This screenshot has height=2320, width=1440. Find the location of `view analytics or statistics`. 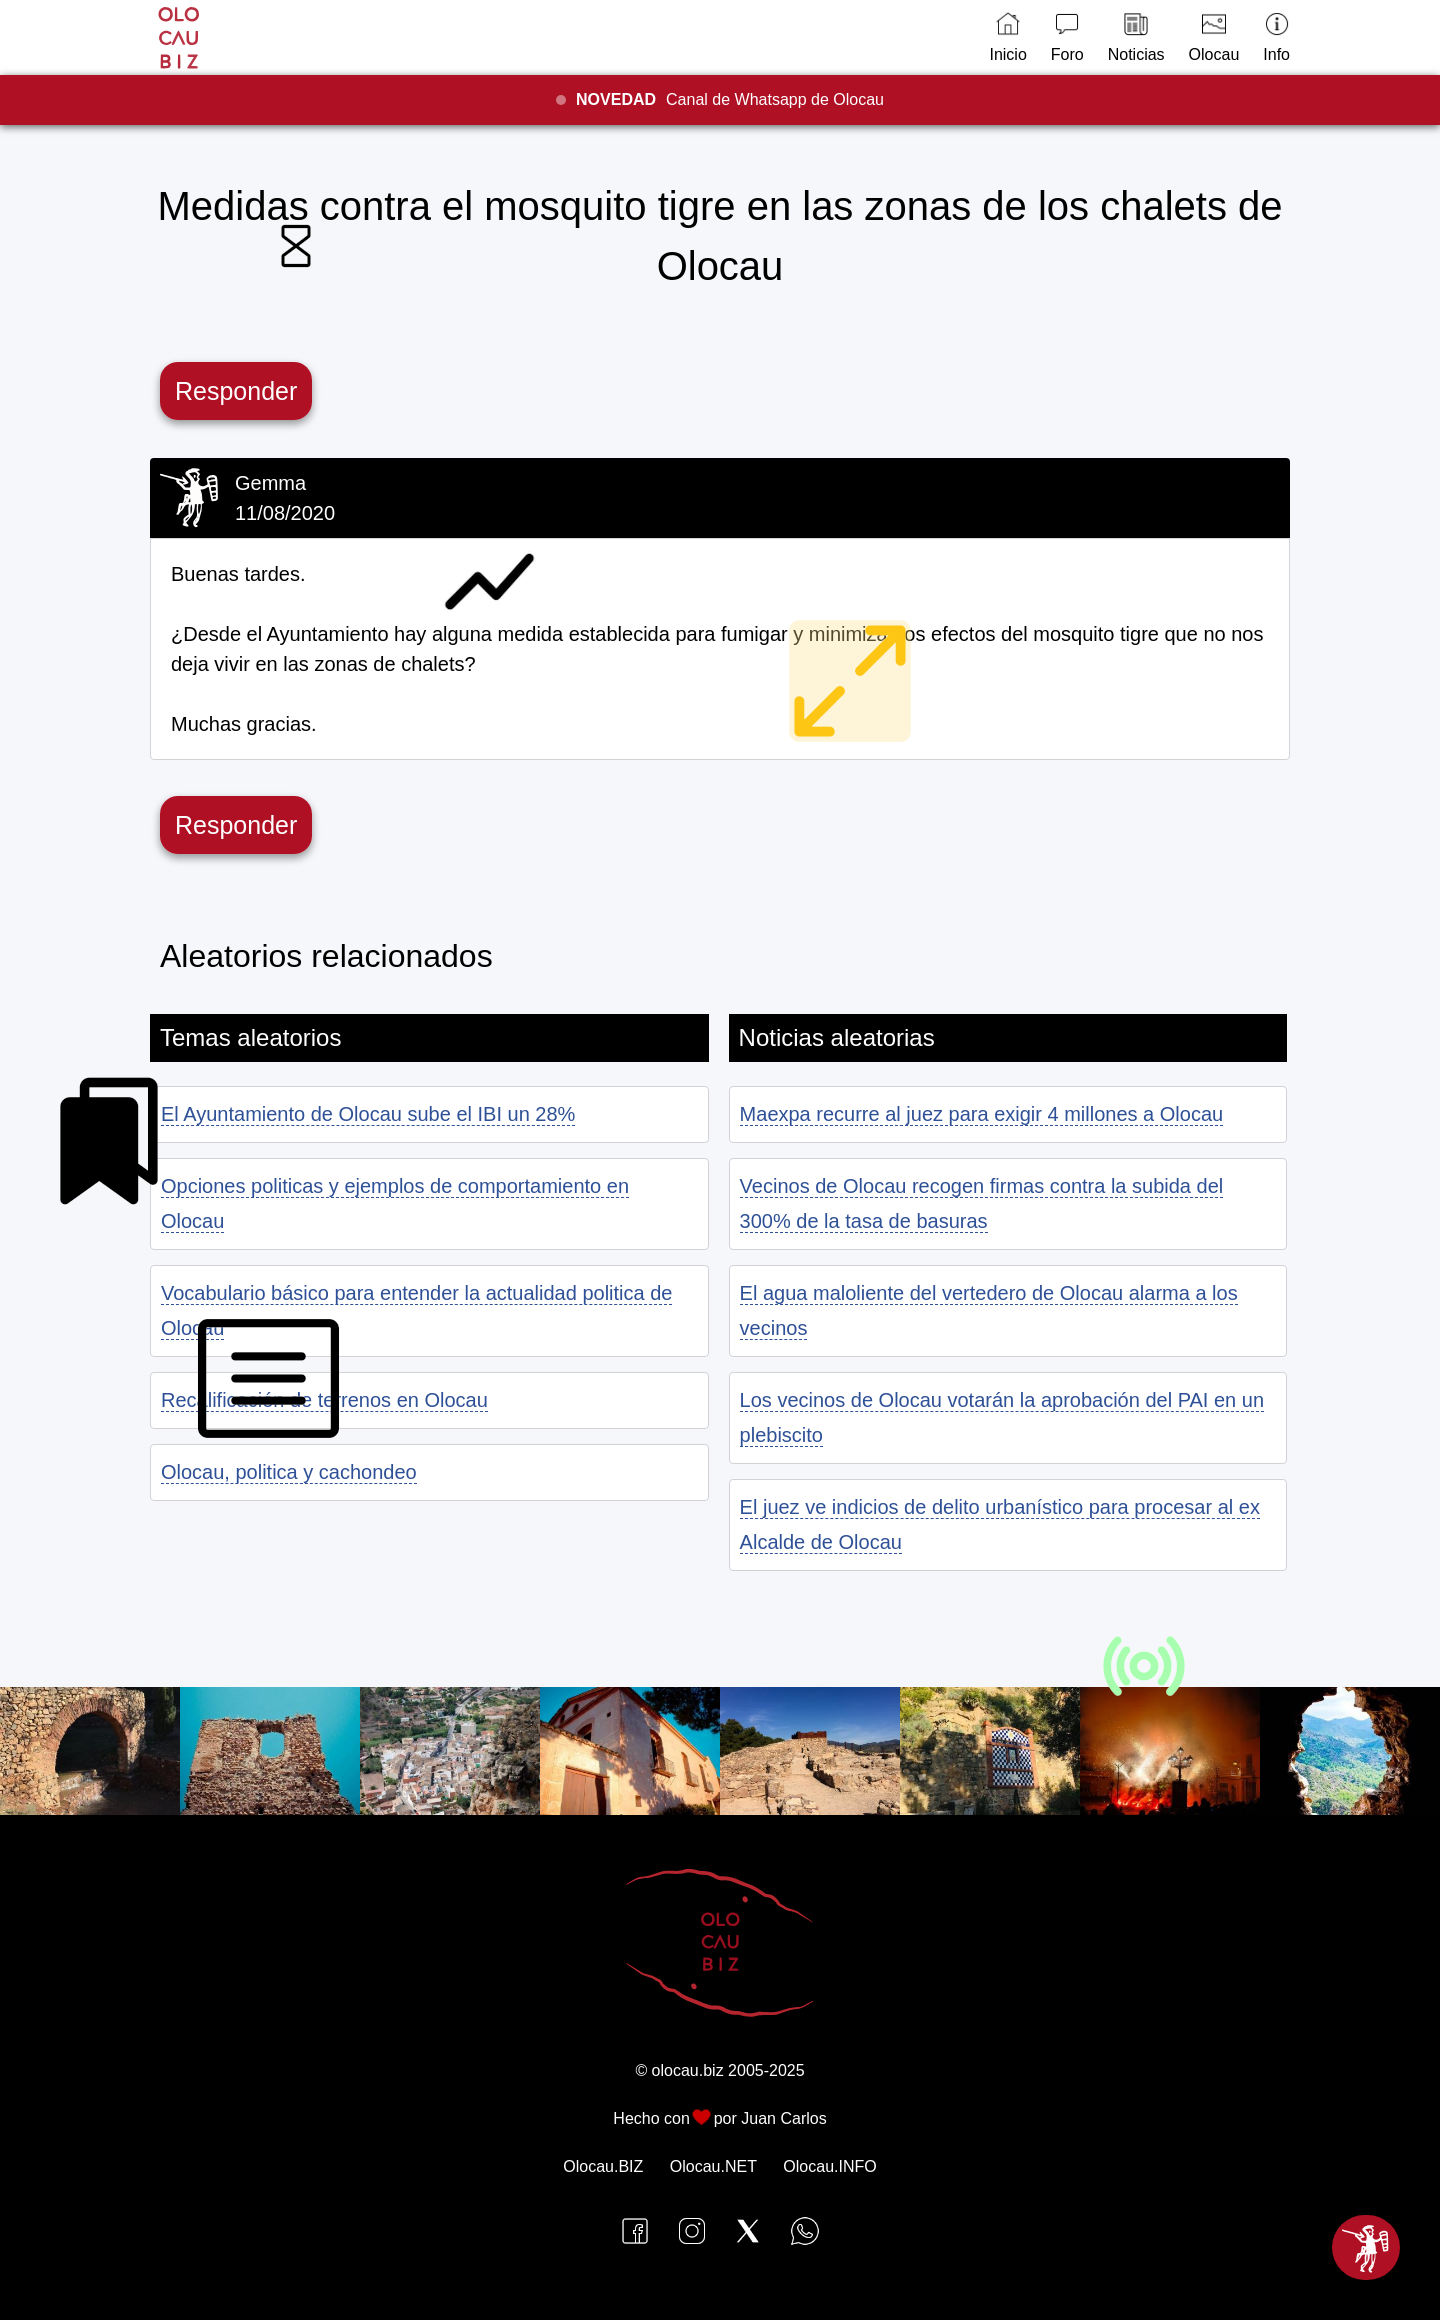

view analytics or statistics is located at coordinates (489, 581).